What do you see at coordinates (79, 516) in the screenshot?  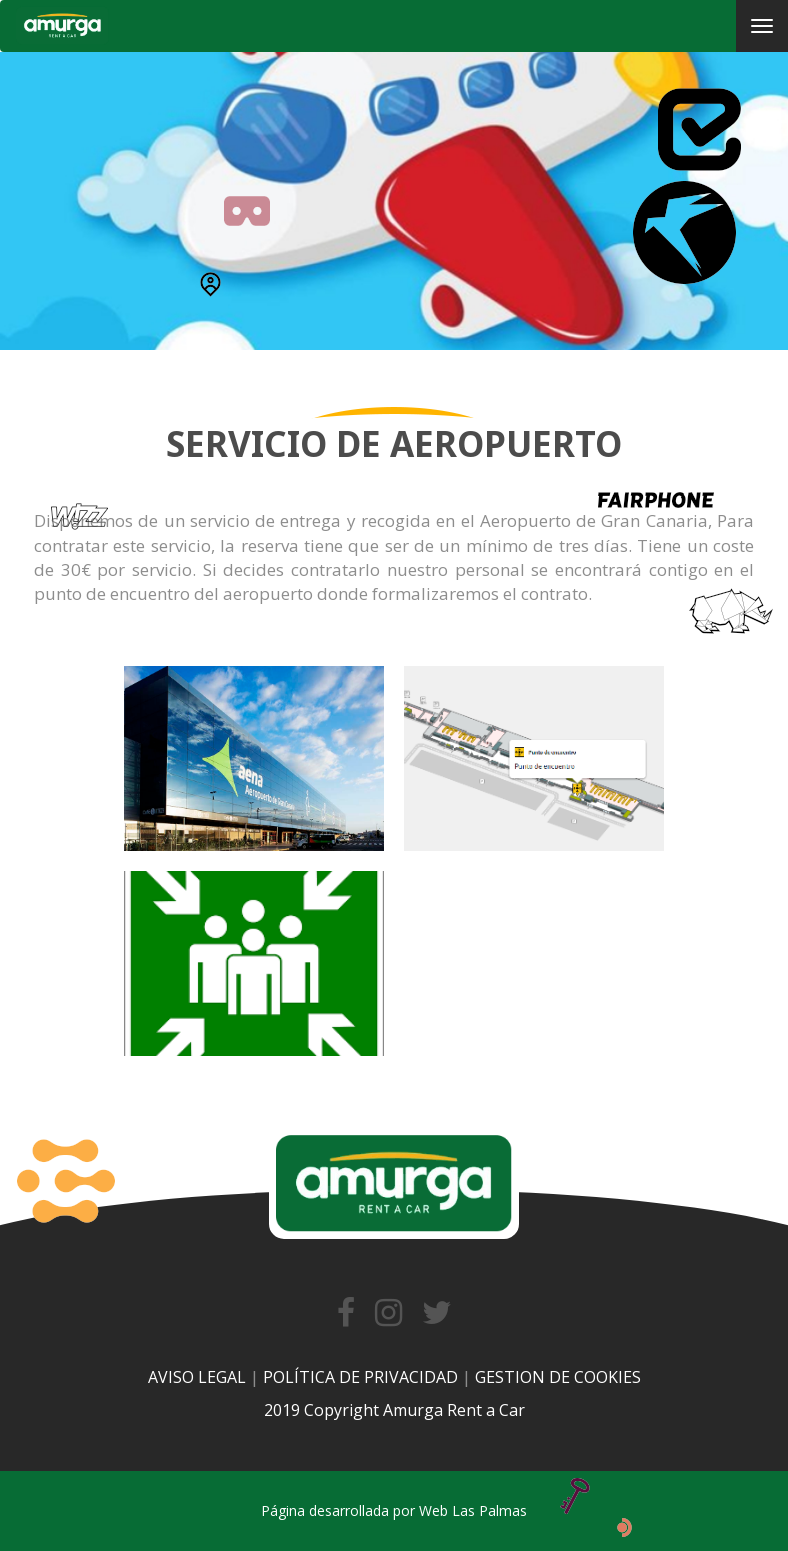 I see `visit the Wizz Air website or app` at bounding box center [79, 516].